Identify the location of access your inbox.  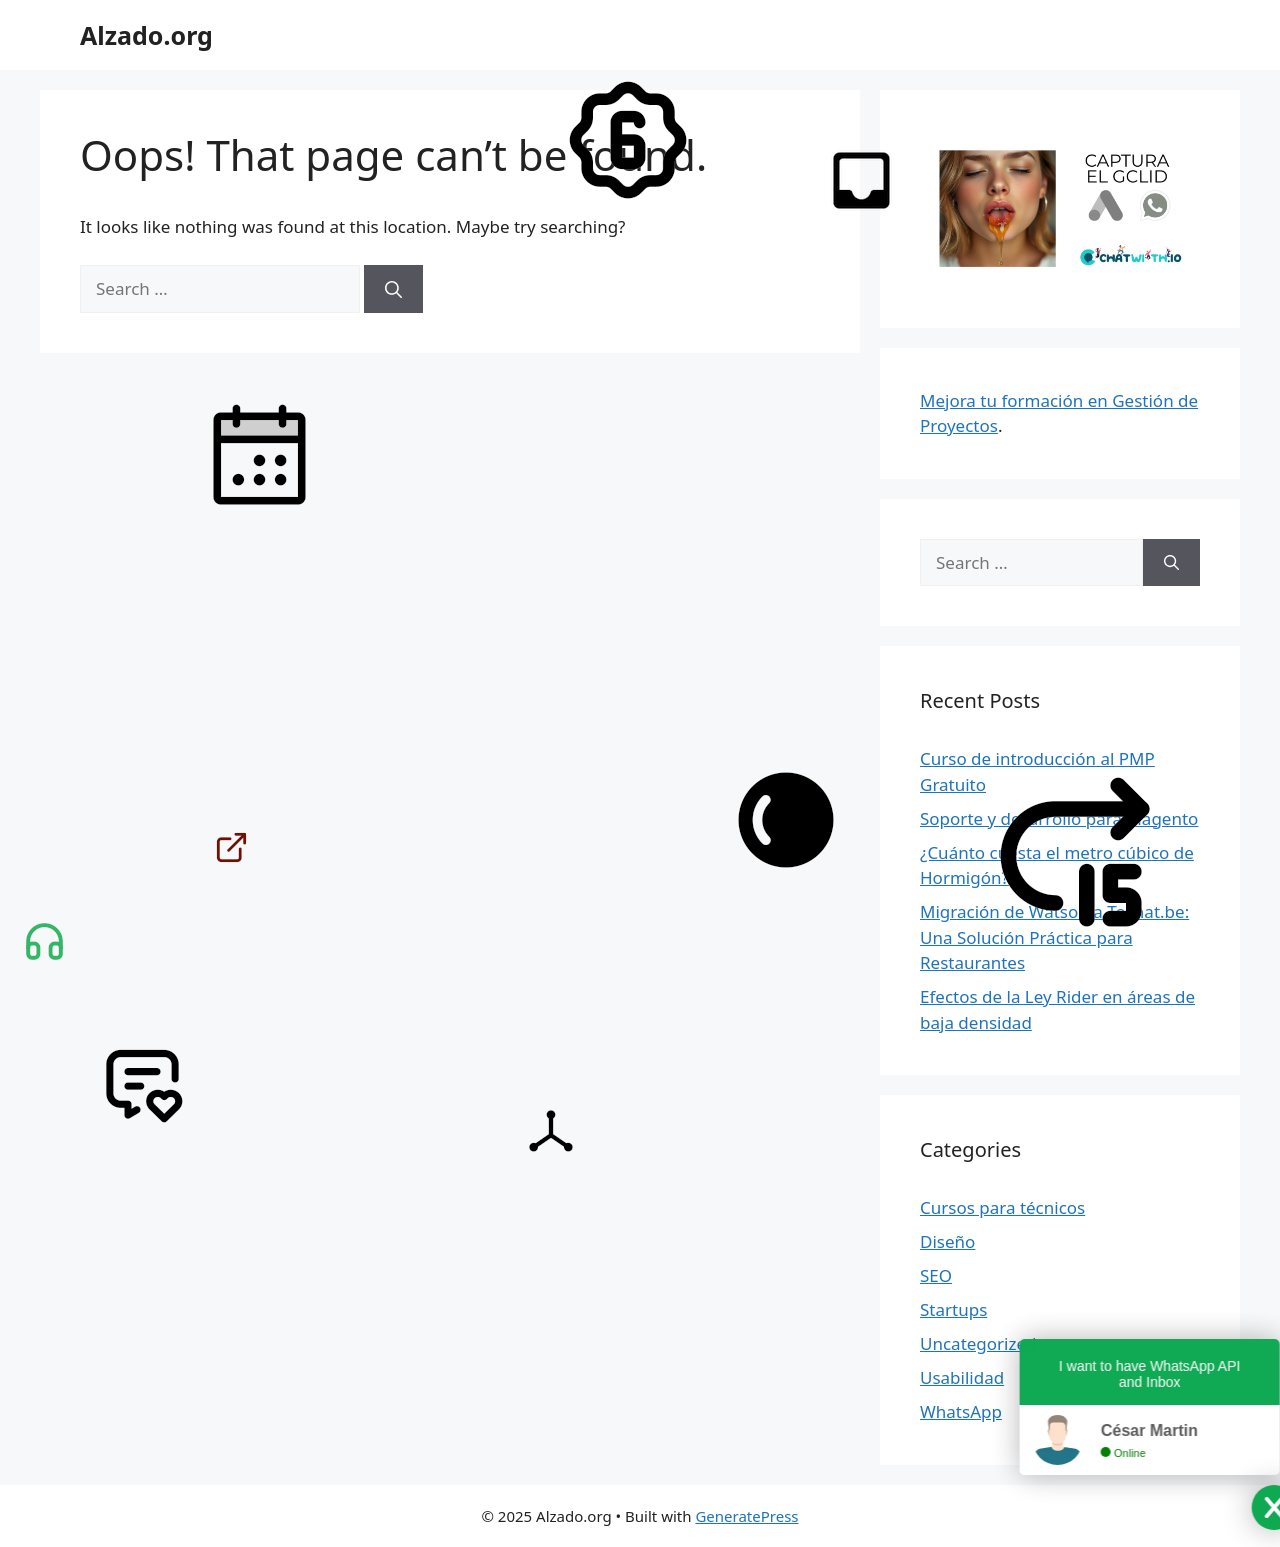
(861, 180).